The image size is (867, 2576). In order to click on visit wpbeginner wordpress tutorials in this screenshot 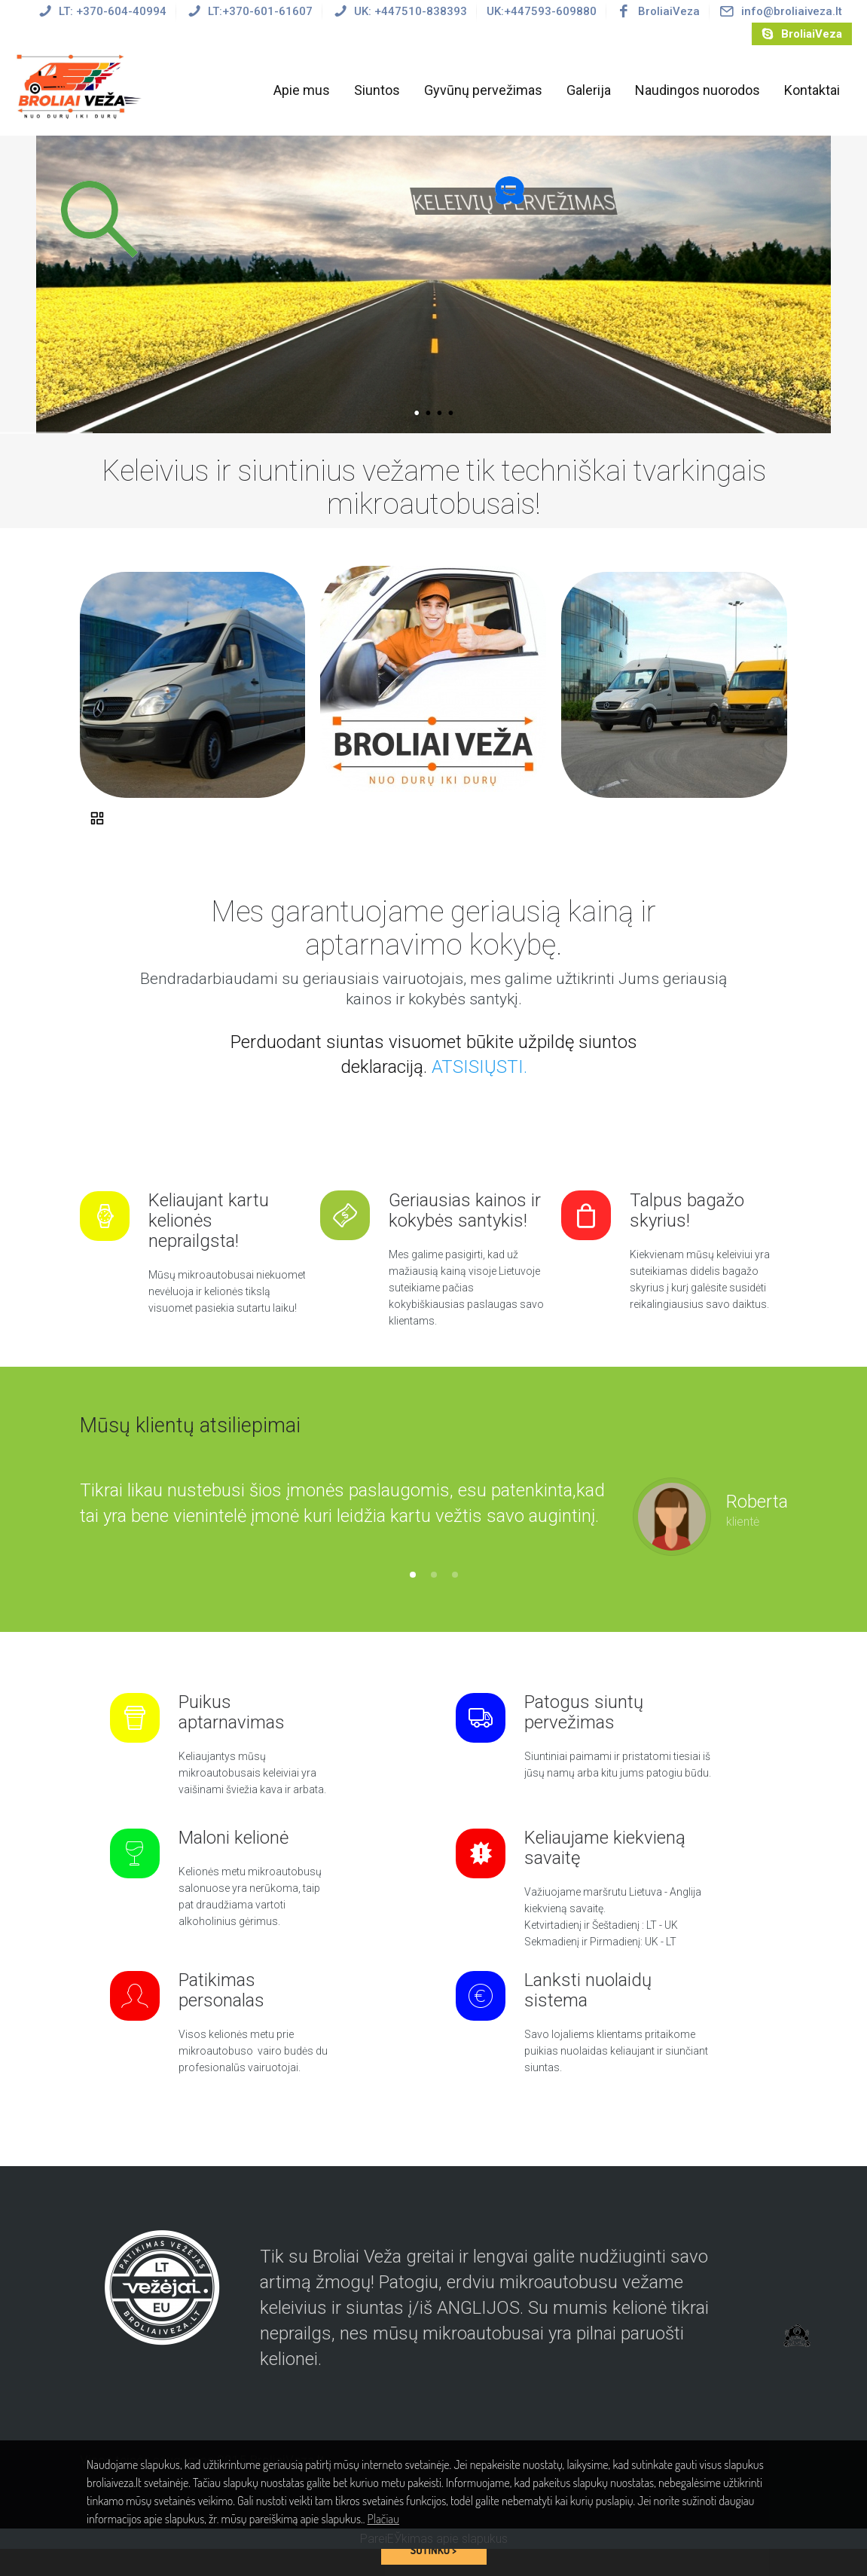, I will do `click(509, 190)`.